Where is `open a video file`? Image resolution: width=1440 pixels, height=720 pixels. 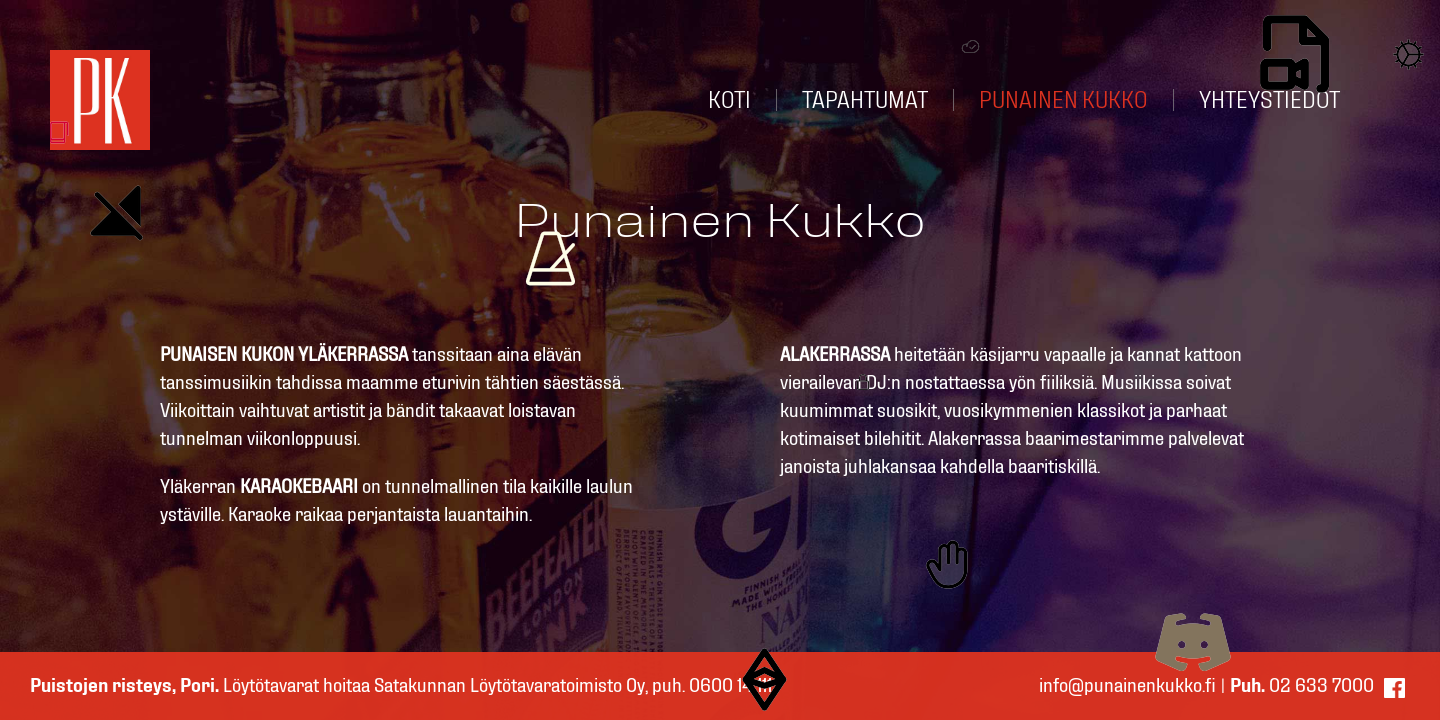 open a video file is located at coordinates (1296, 54).